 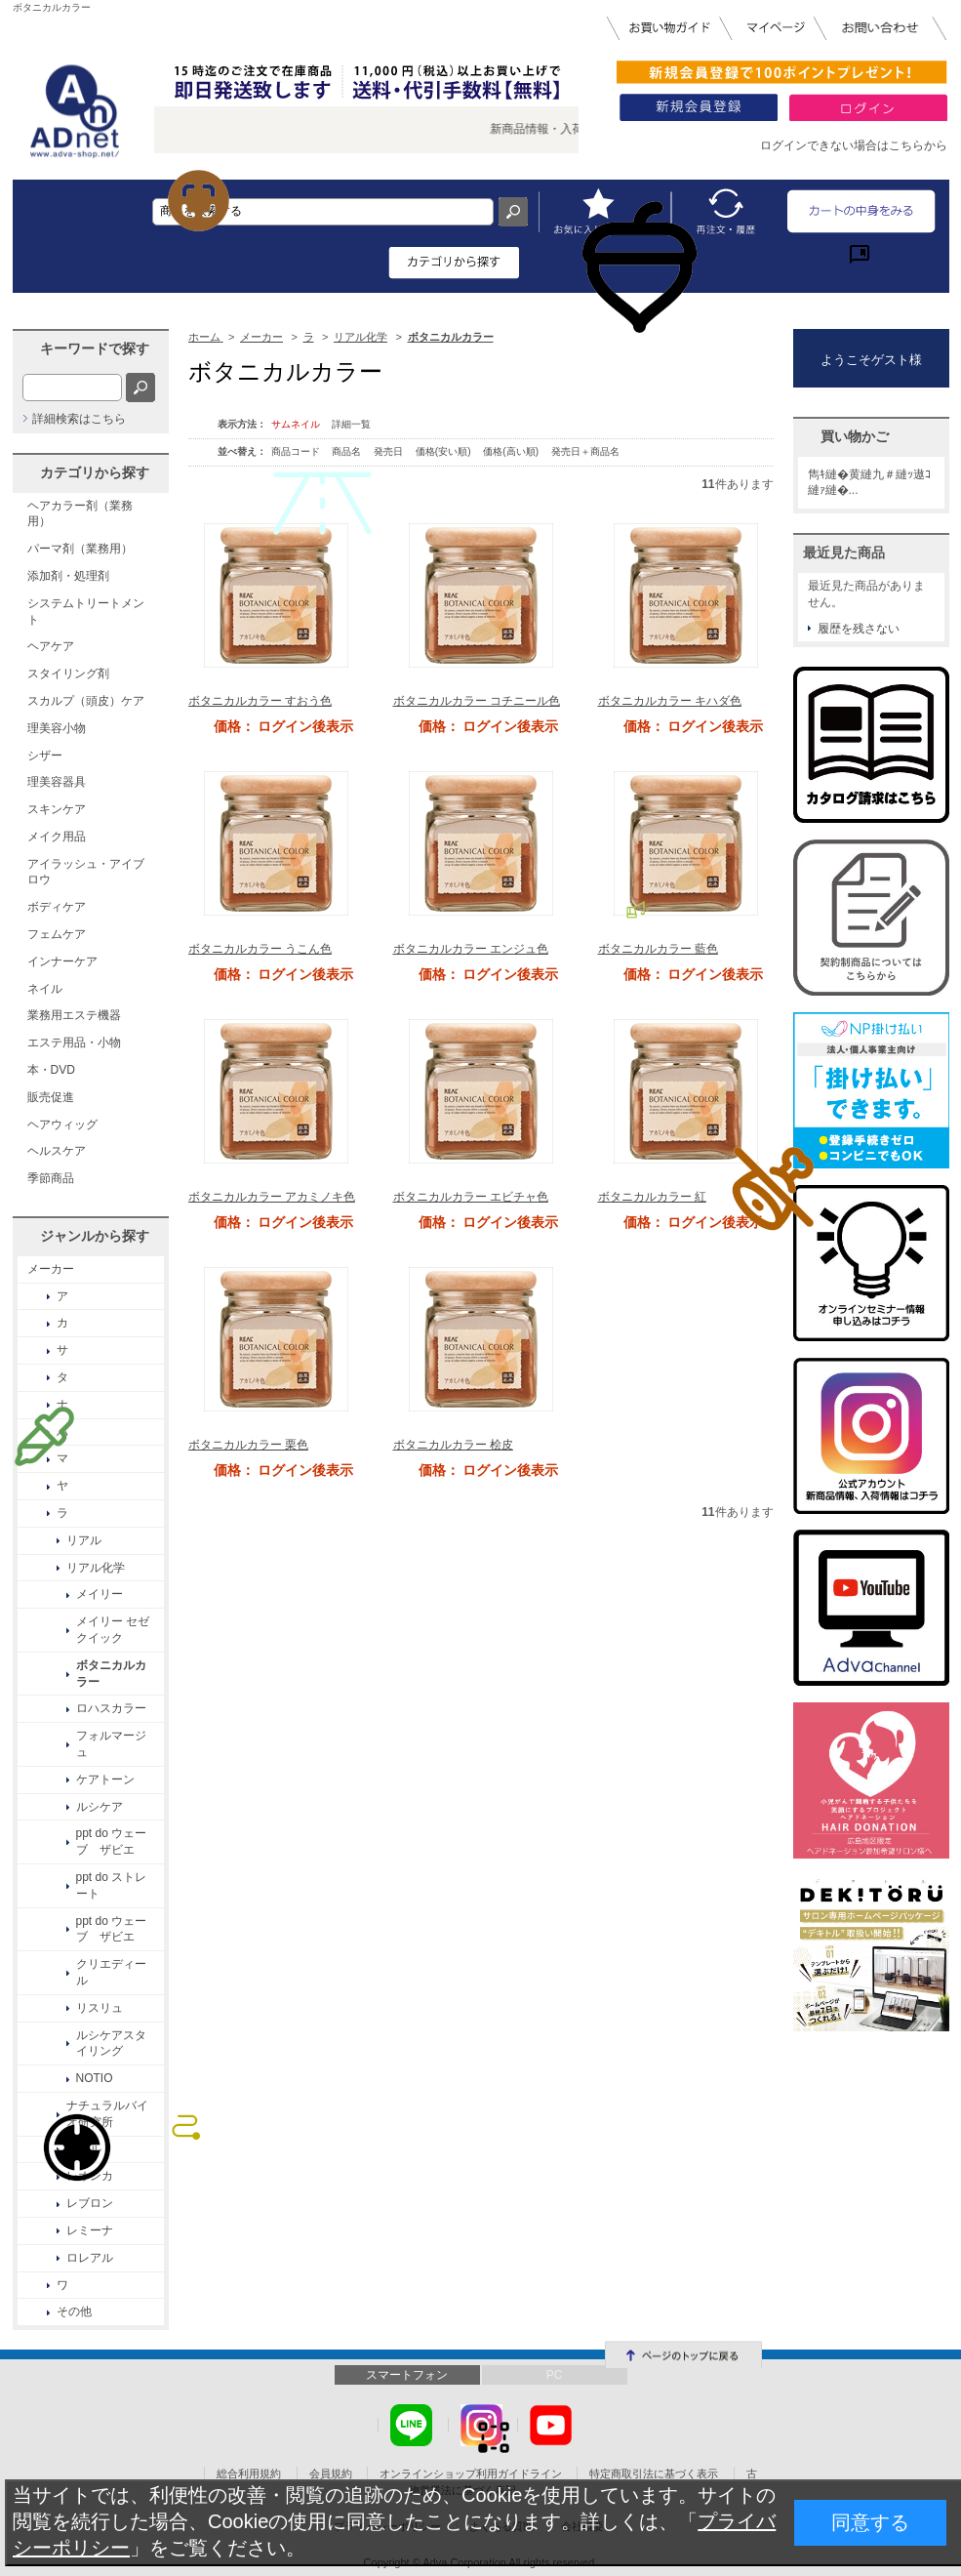 I want to click on view or edit a route path, so click(x=186, y=2126).